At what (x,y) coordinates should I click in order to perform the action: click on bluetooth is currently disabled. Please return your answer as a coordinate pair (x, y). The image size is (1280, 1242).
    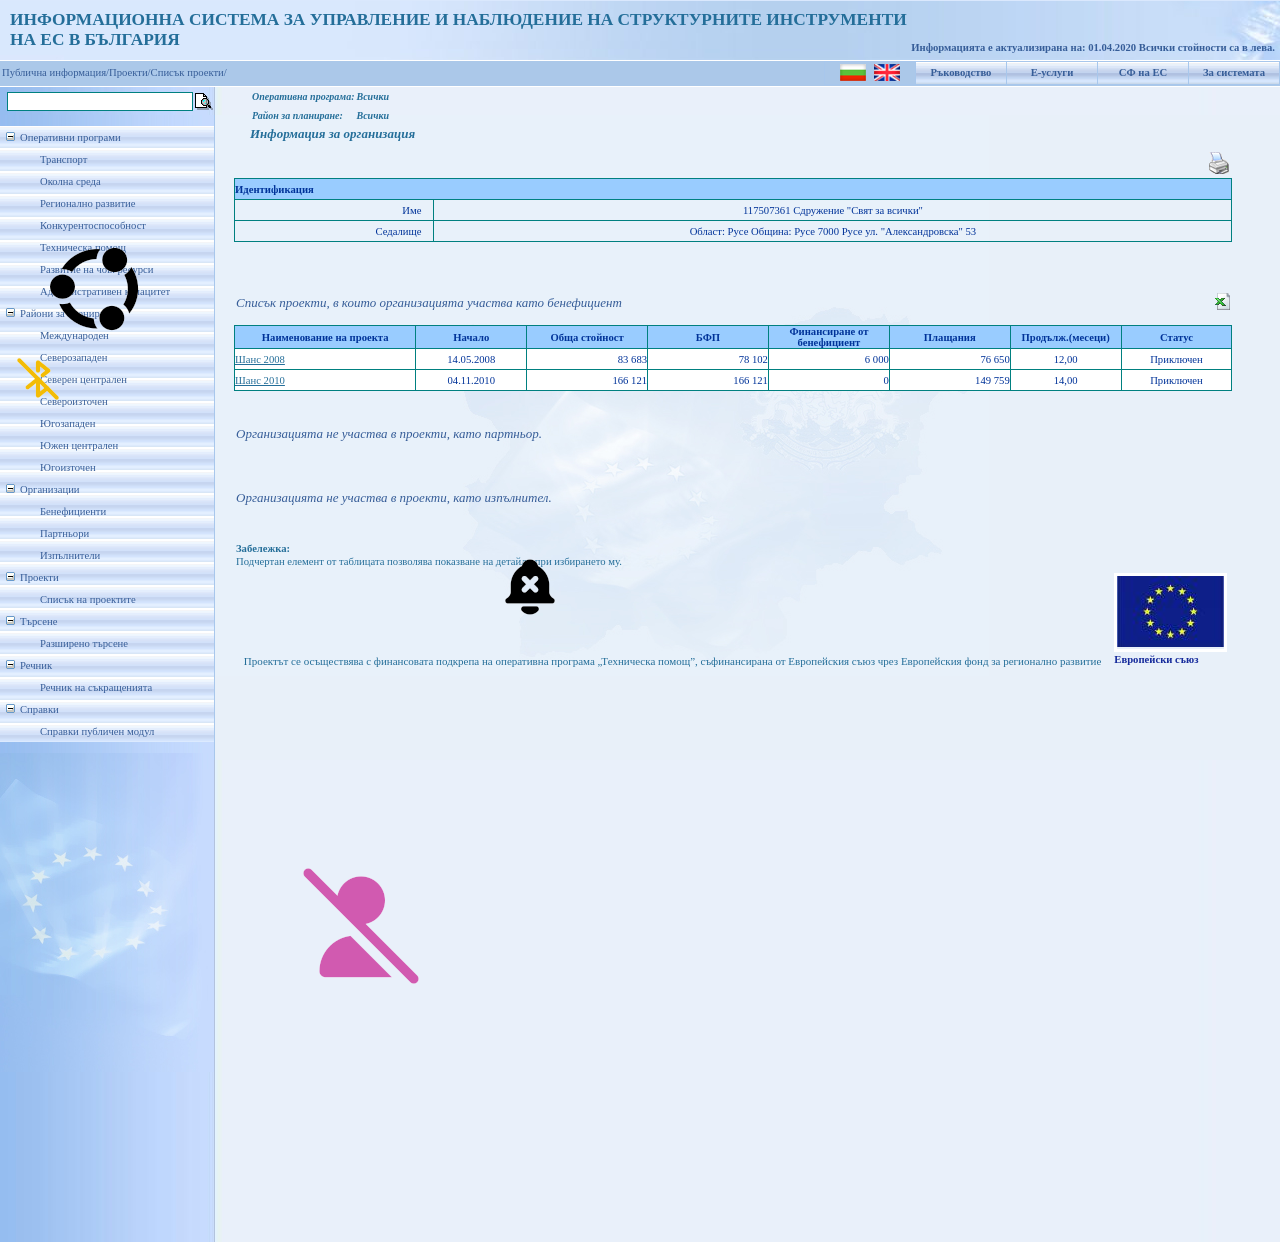
    Looking at the image, I should click on (38, 379).